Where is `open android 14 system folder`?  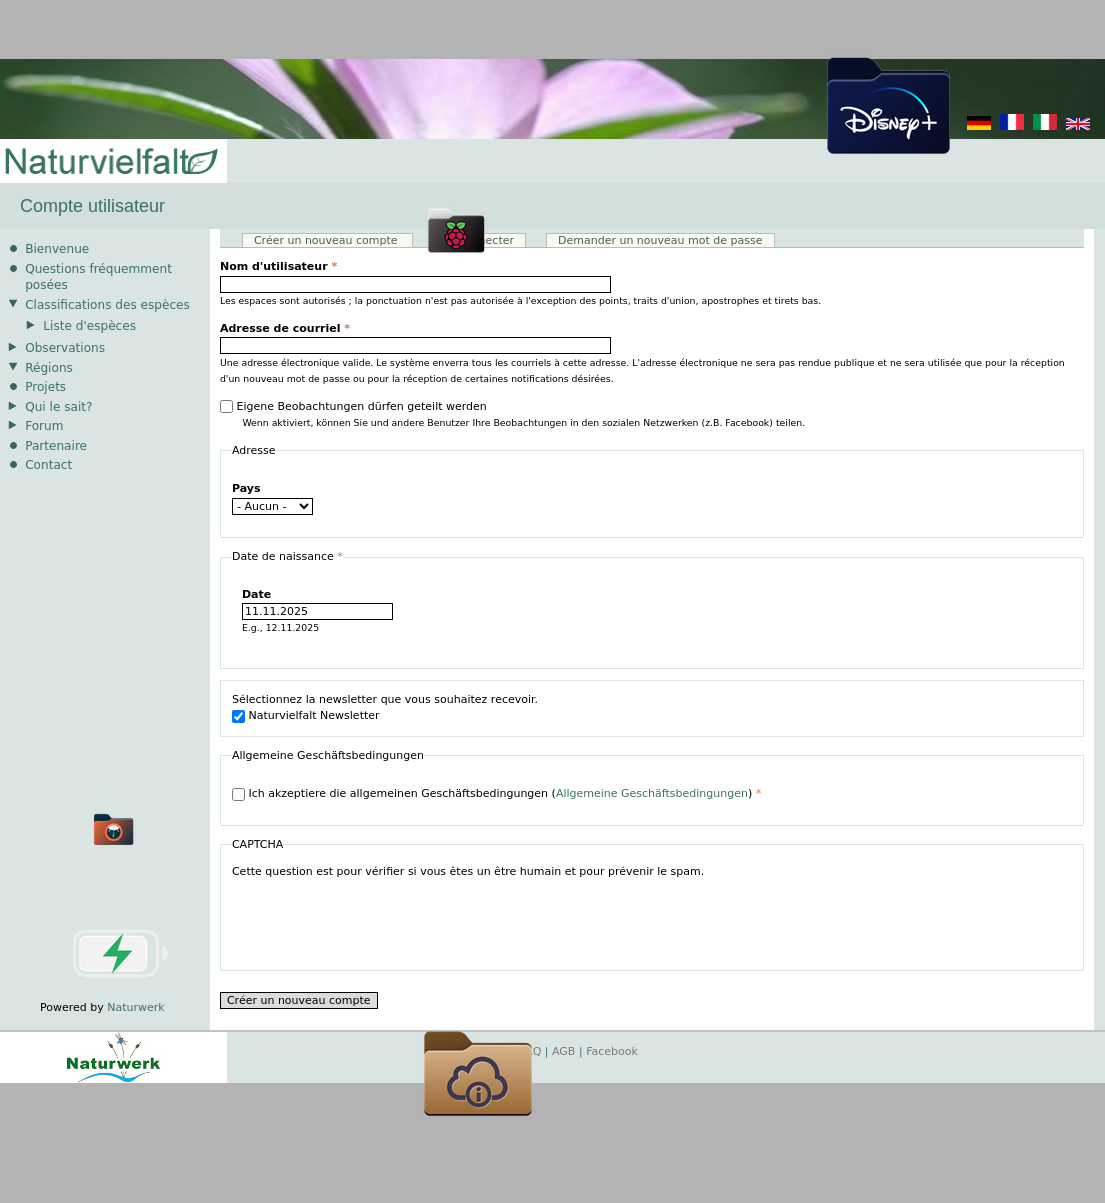
open android 14 system folder is located at coordinates (113, 830).